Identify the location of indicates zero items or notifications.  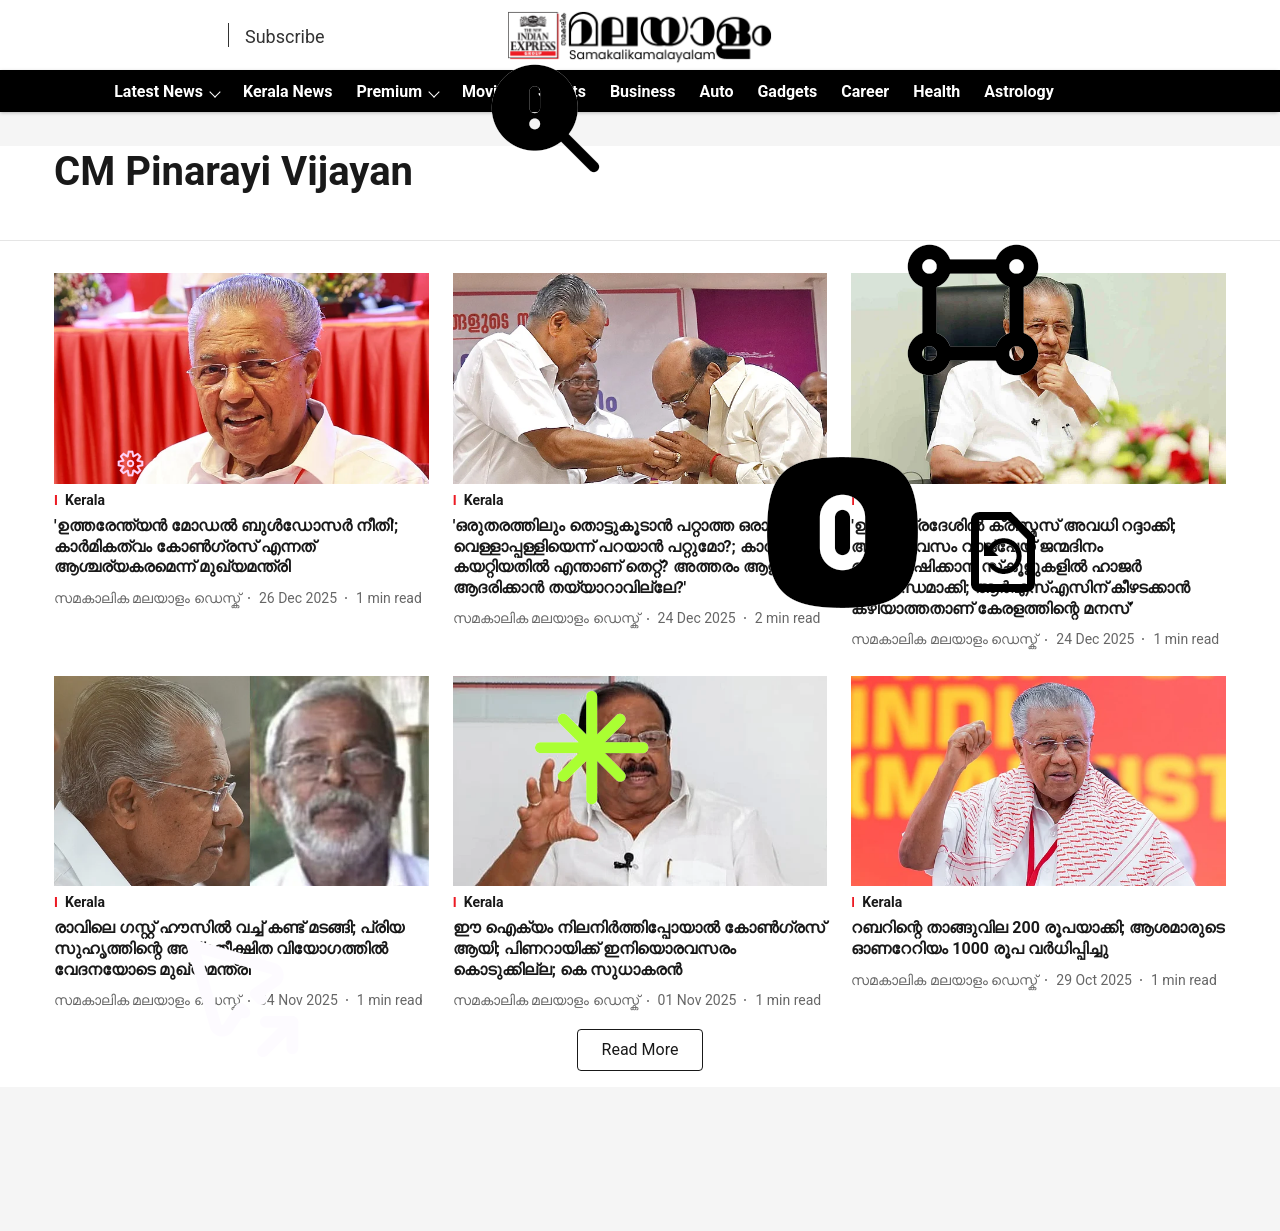
(842, 532).